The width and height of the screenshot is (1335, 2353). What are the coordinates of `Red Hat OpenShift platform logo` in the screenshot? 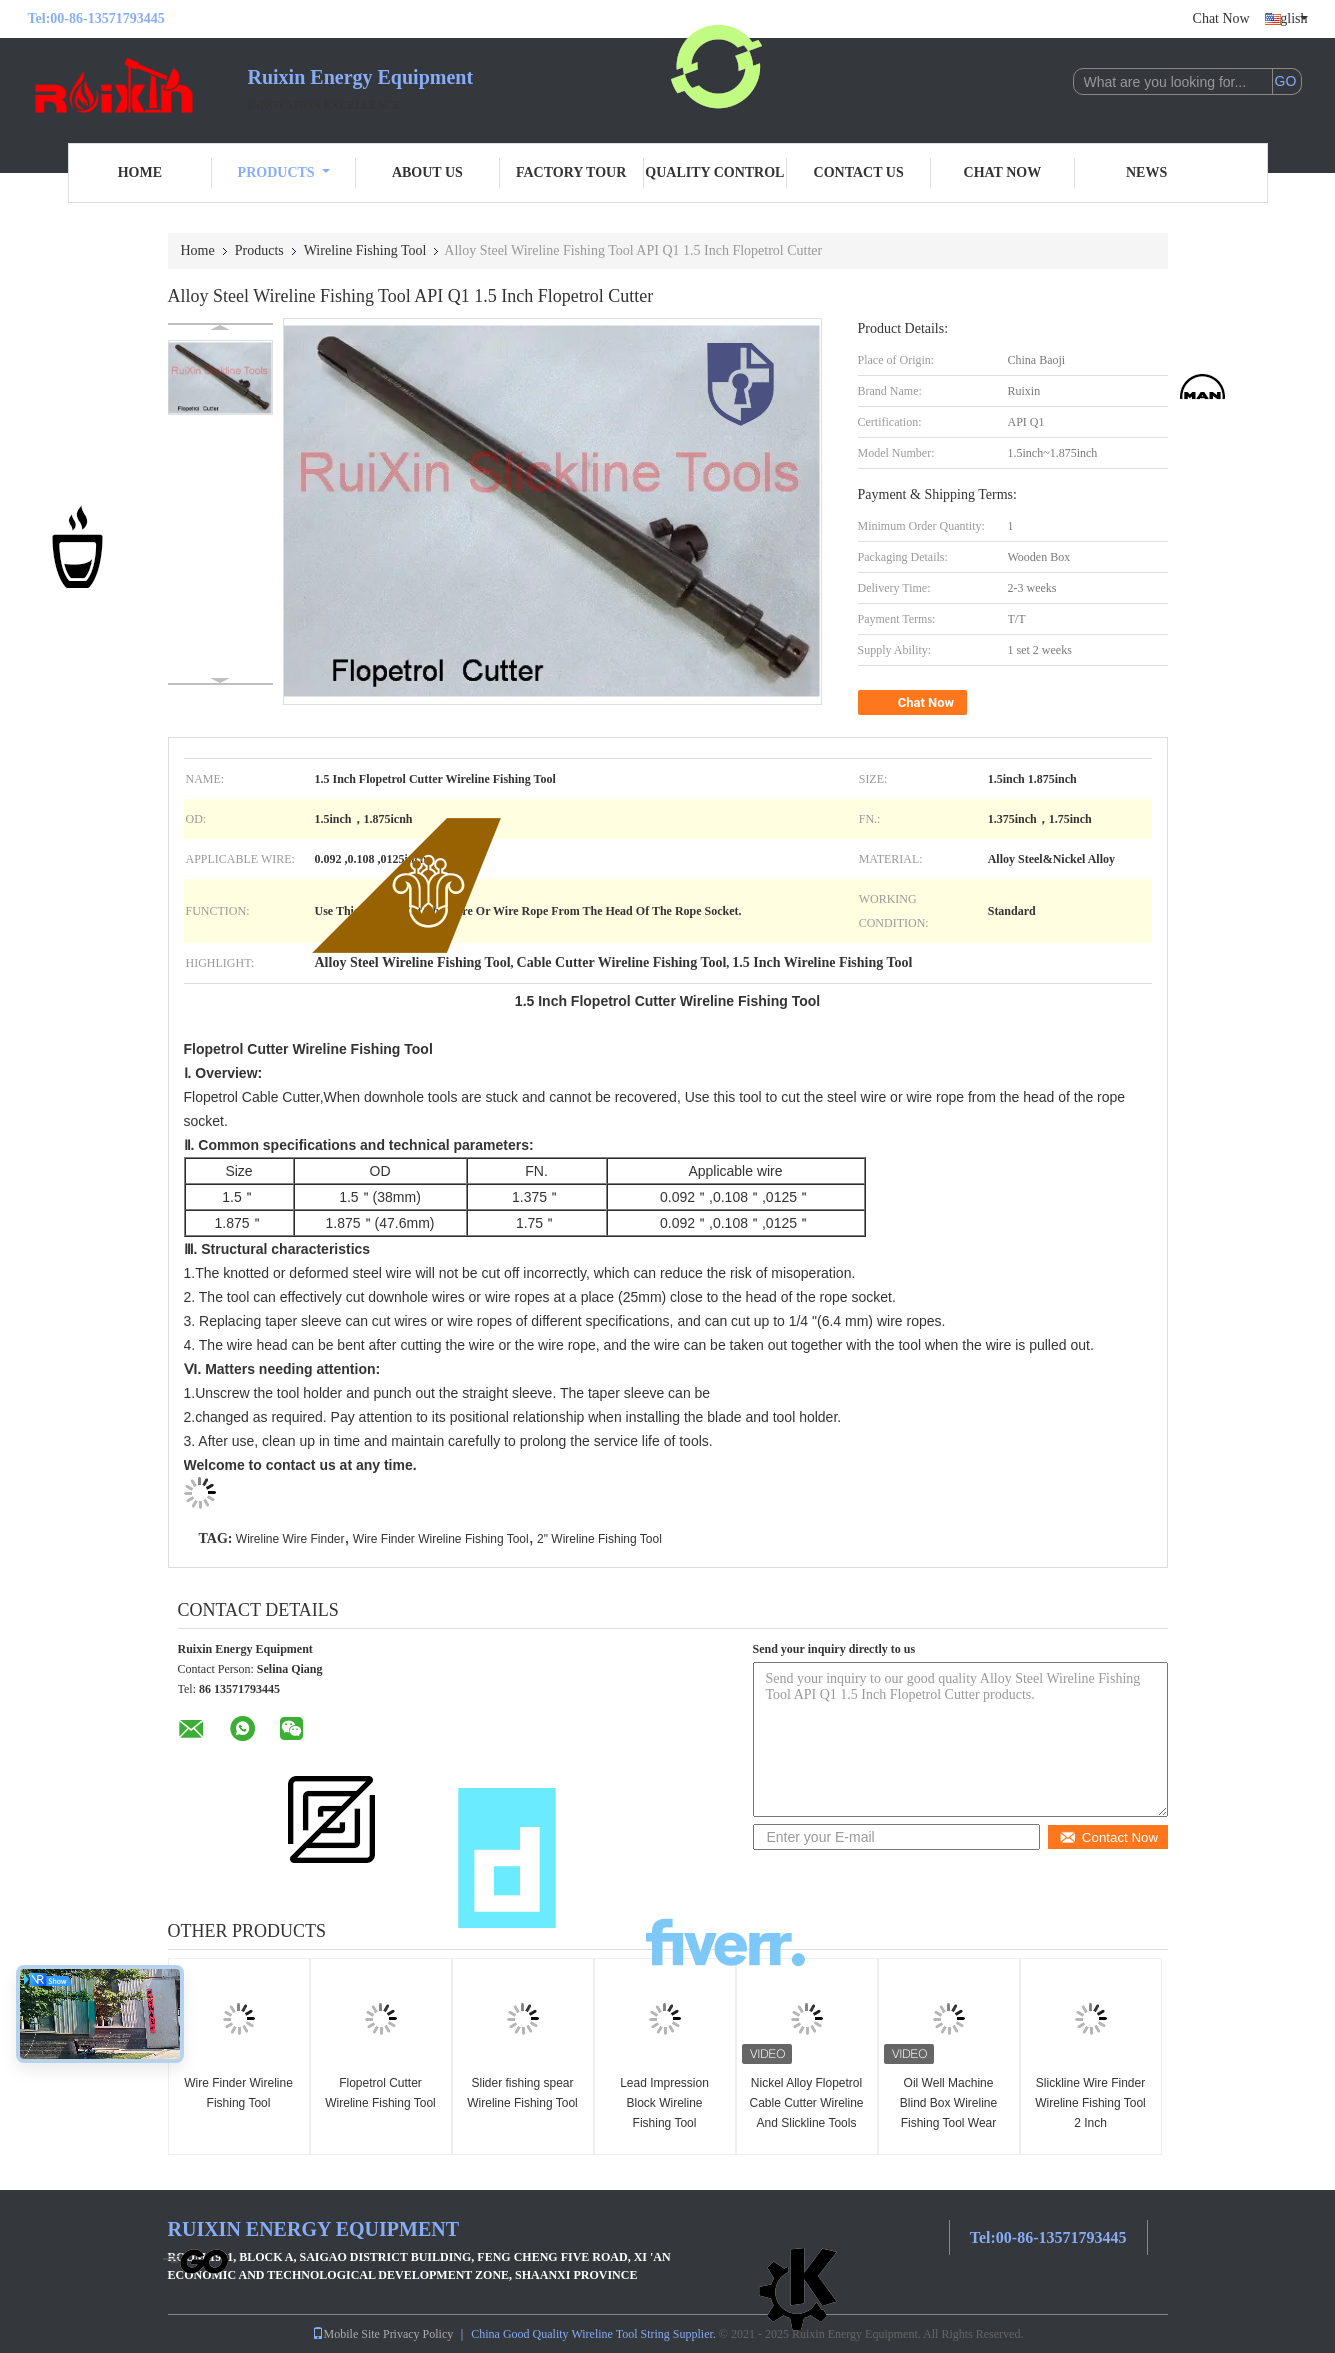 It's located at (716, 66).